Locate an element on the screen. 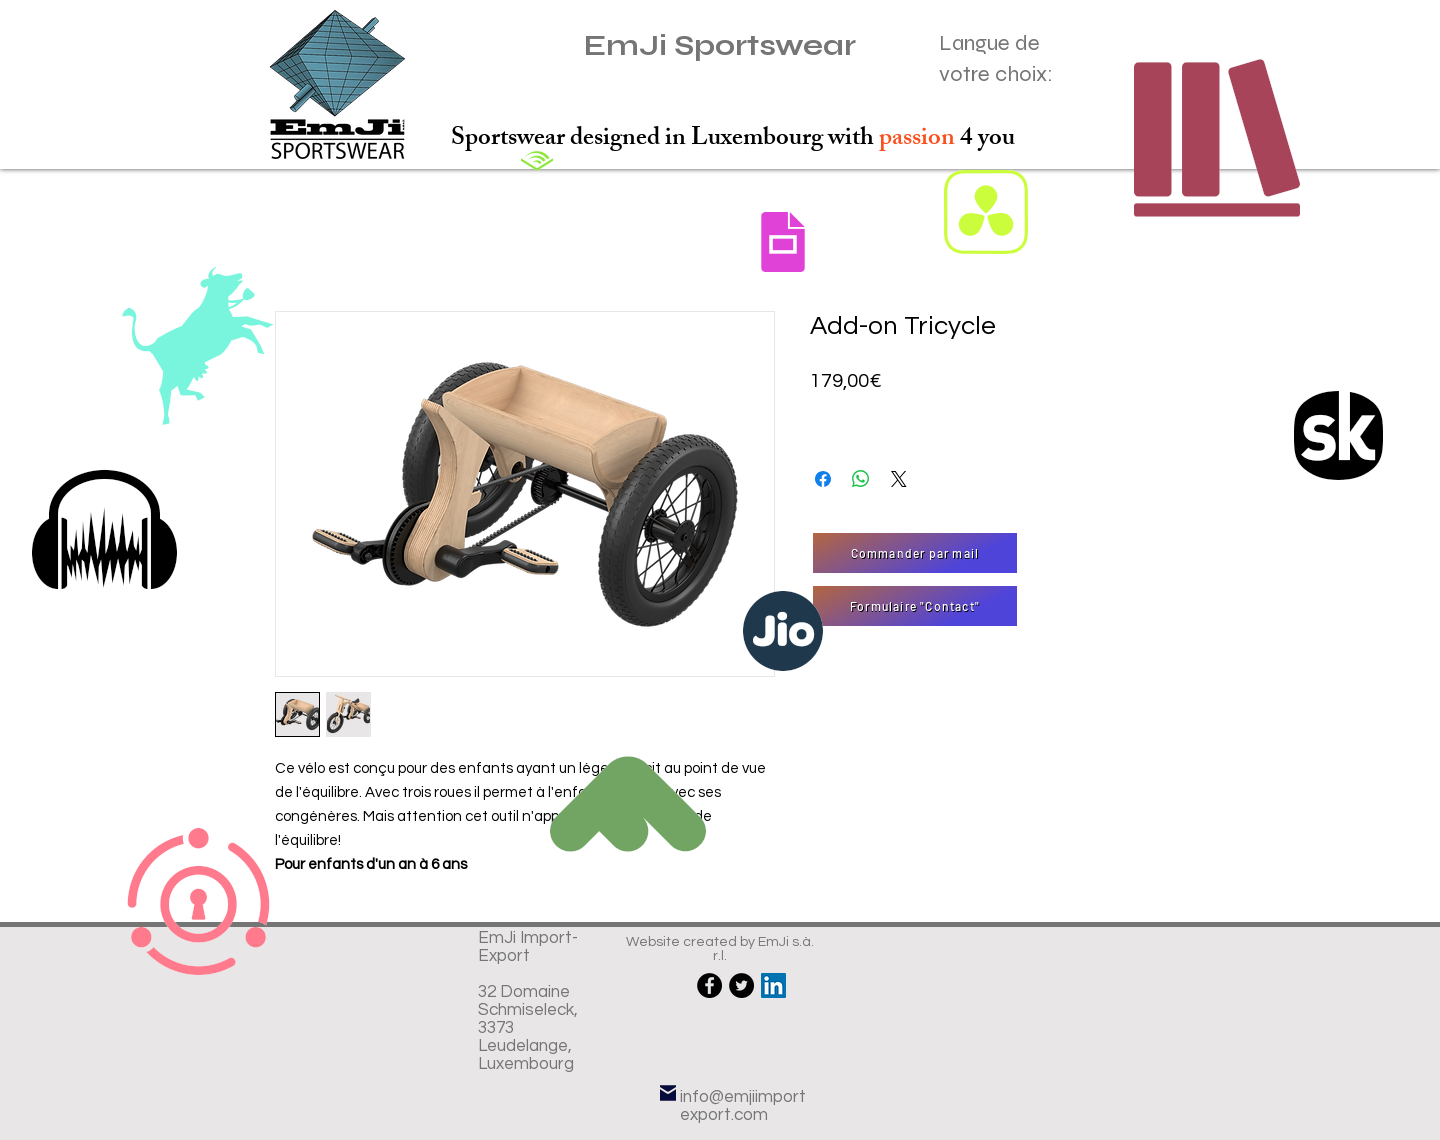 This screenshot has height=1140, width=1440. open FontBase font management app is located at coordinates (628, 804).